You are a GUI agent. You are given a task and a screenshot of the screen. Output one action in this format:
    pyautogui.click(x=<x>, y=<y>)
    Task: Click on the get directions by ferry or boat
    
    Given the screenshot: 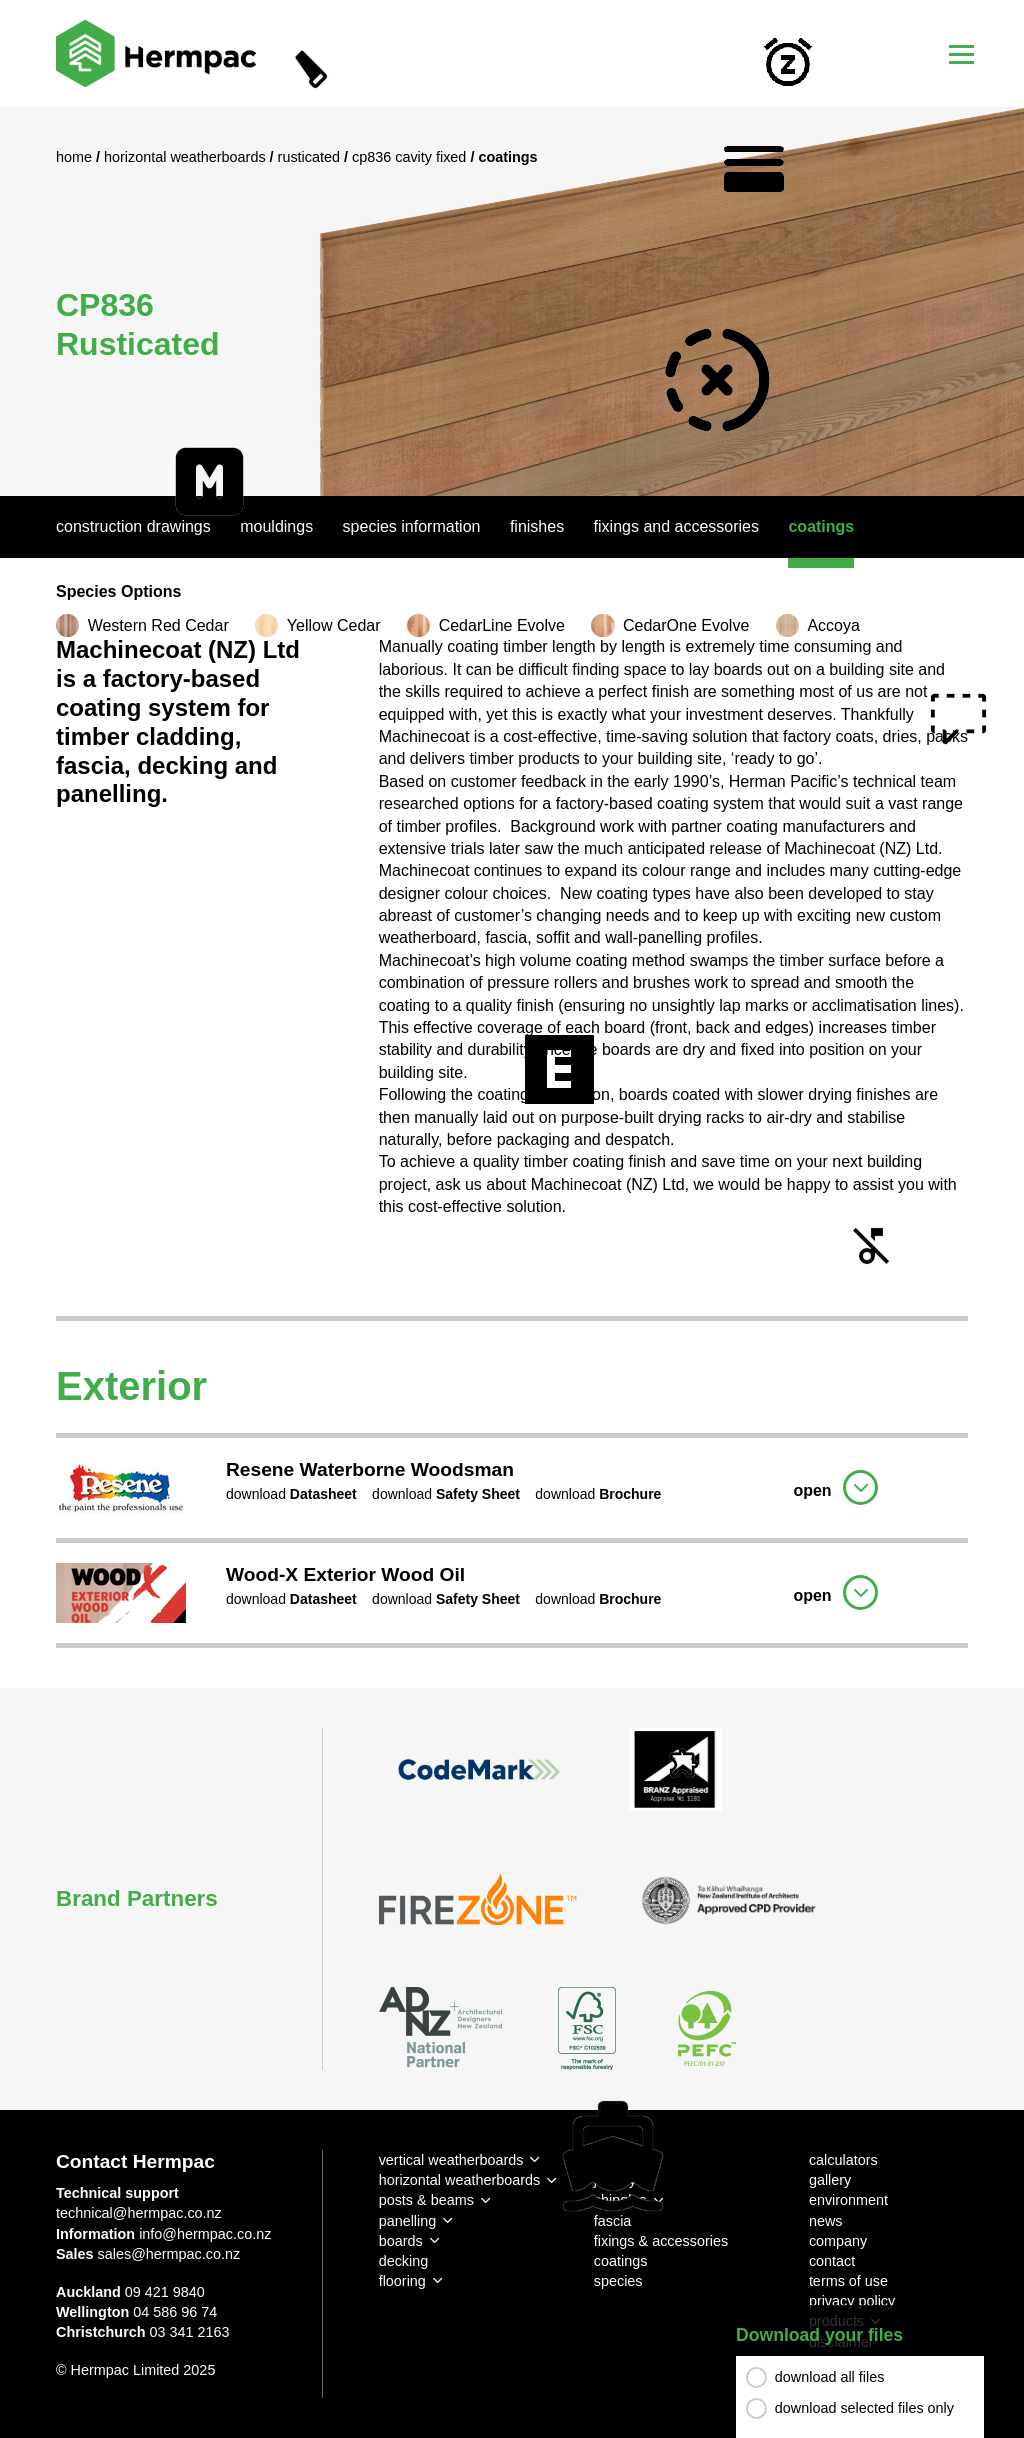 What is the action you would take?
    pyautogui.click(x=613, y=2156)
    